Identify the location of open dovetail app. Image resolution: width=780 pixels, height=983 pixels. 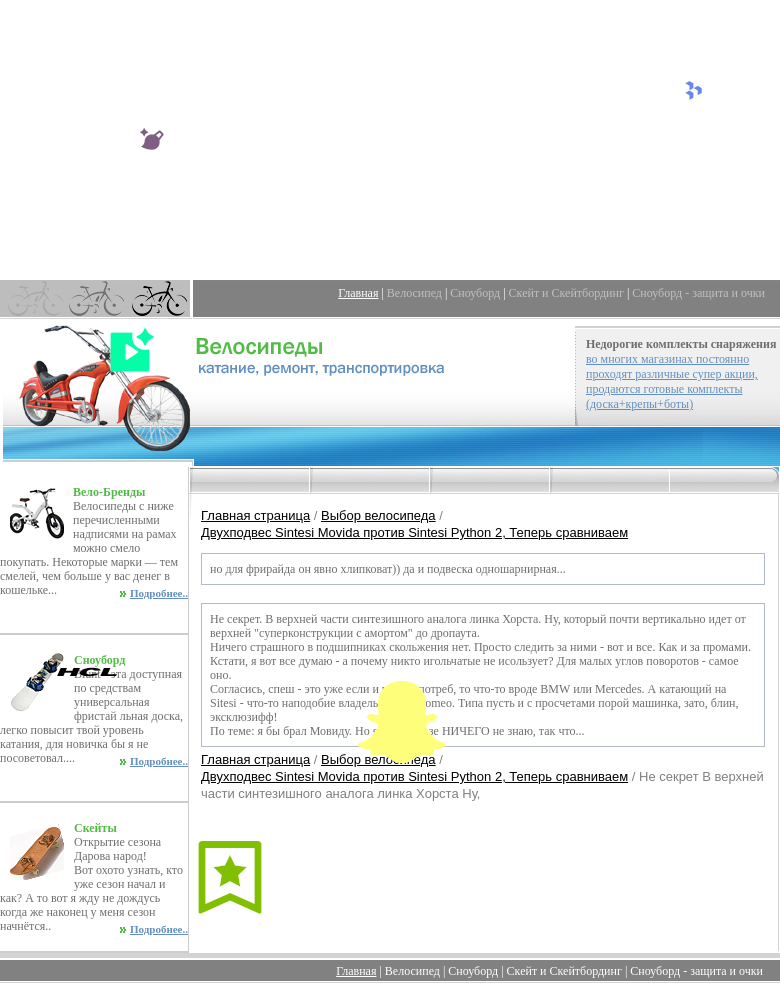
(693, 90).